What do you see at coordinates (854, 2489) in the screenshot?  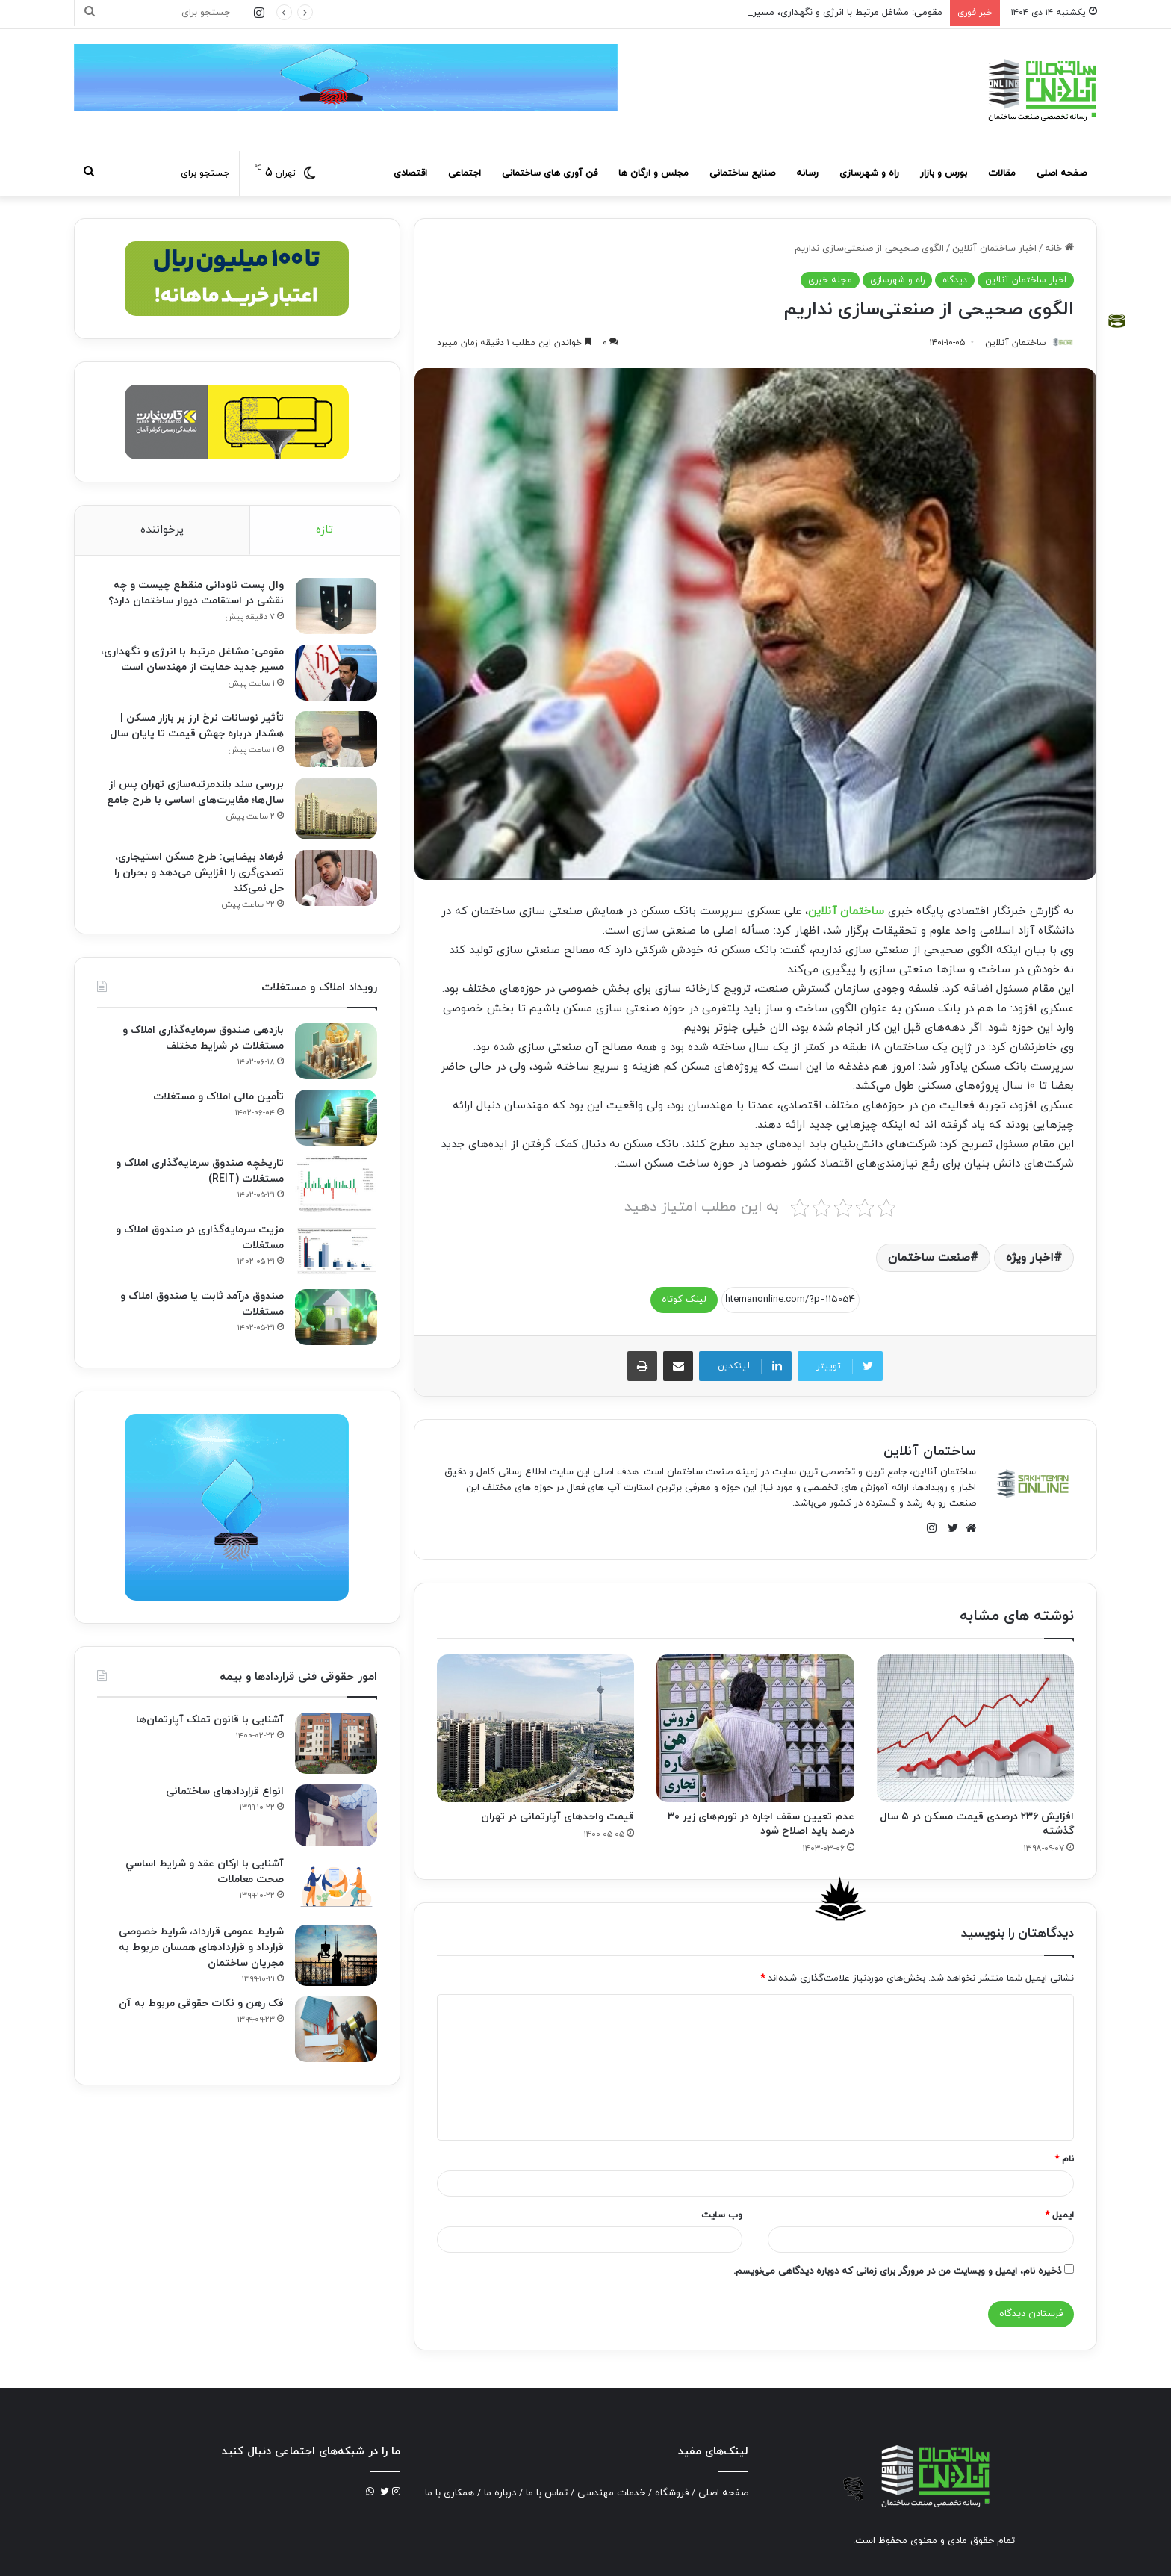 I see `indicates severe weather alert or tornado warning` at bounding box center [854, 2489].